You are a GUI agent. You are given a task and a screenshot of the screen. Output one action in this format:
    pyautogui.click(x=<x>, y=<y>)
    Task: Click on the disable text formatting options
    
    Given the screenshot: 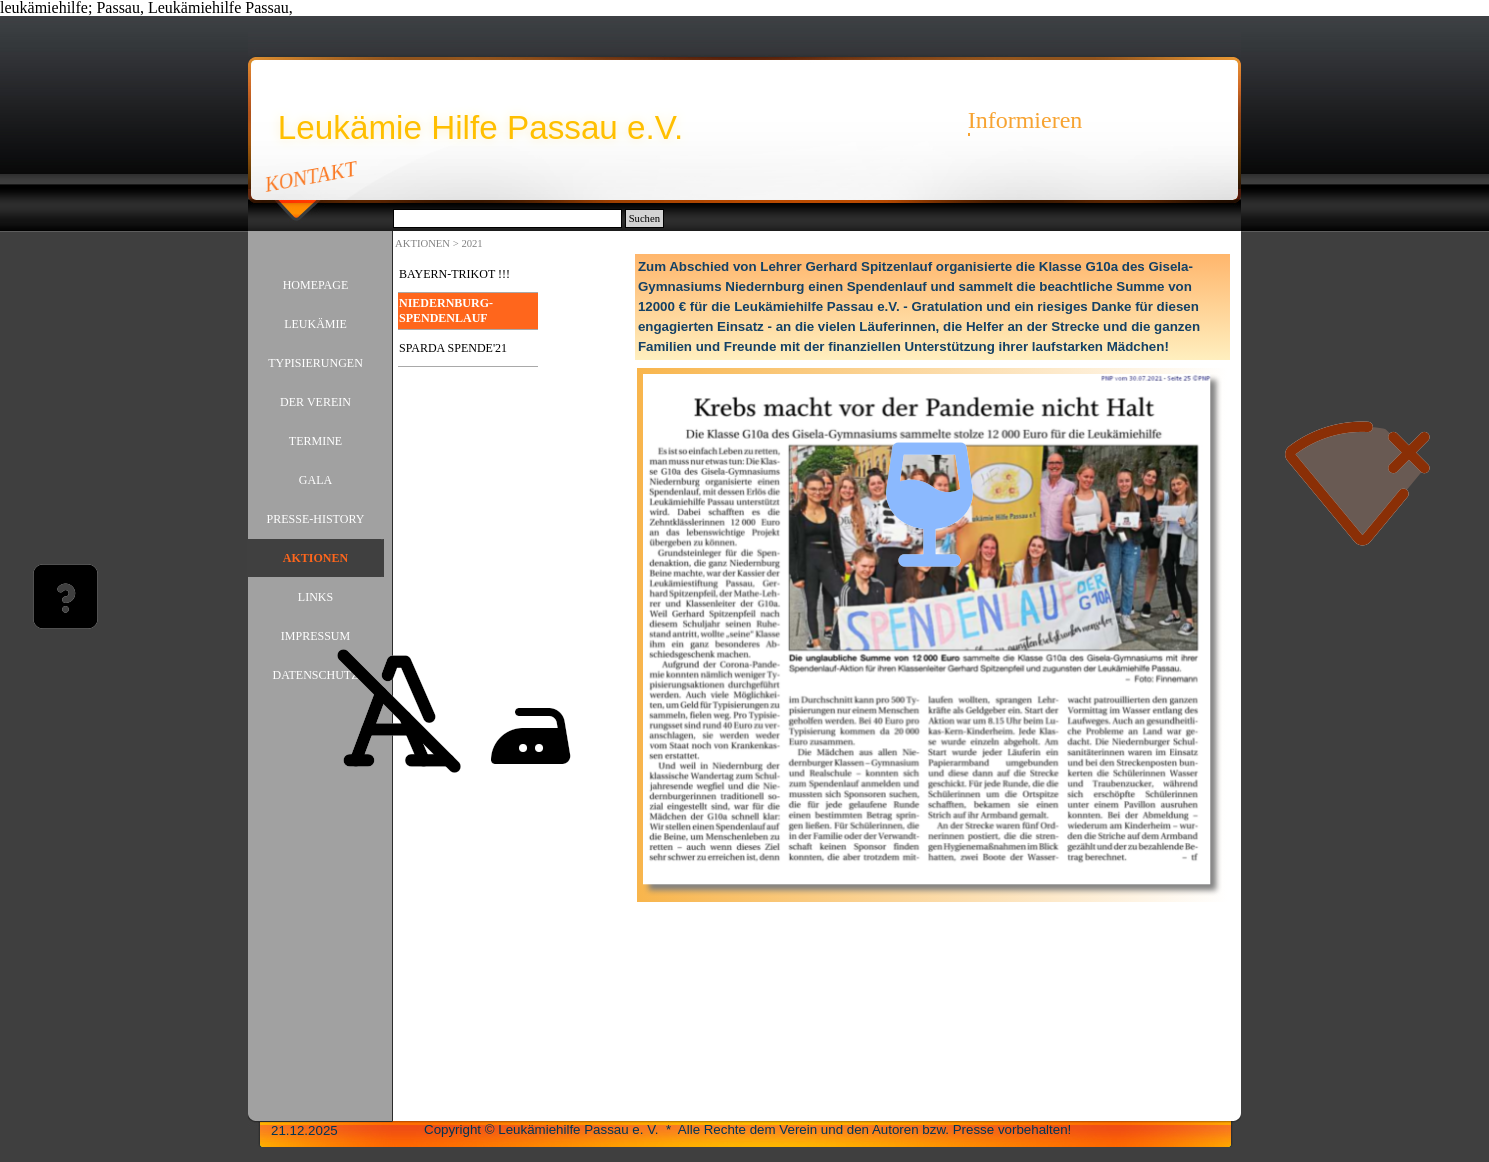 What is the action you would take?
    pyautogui.click(x=399, y=711)
    